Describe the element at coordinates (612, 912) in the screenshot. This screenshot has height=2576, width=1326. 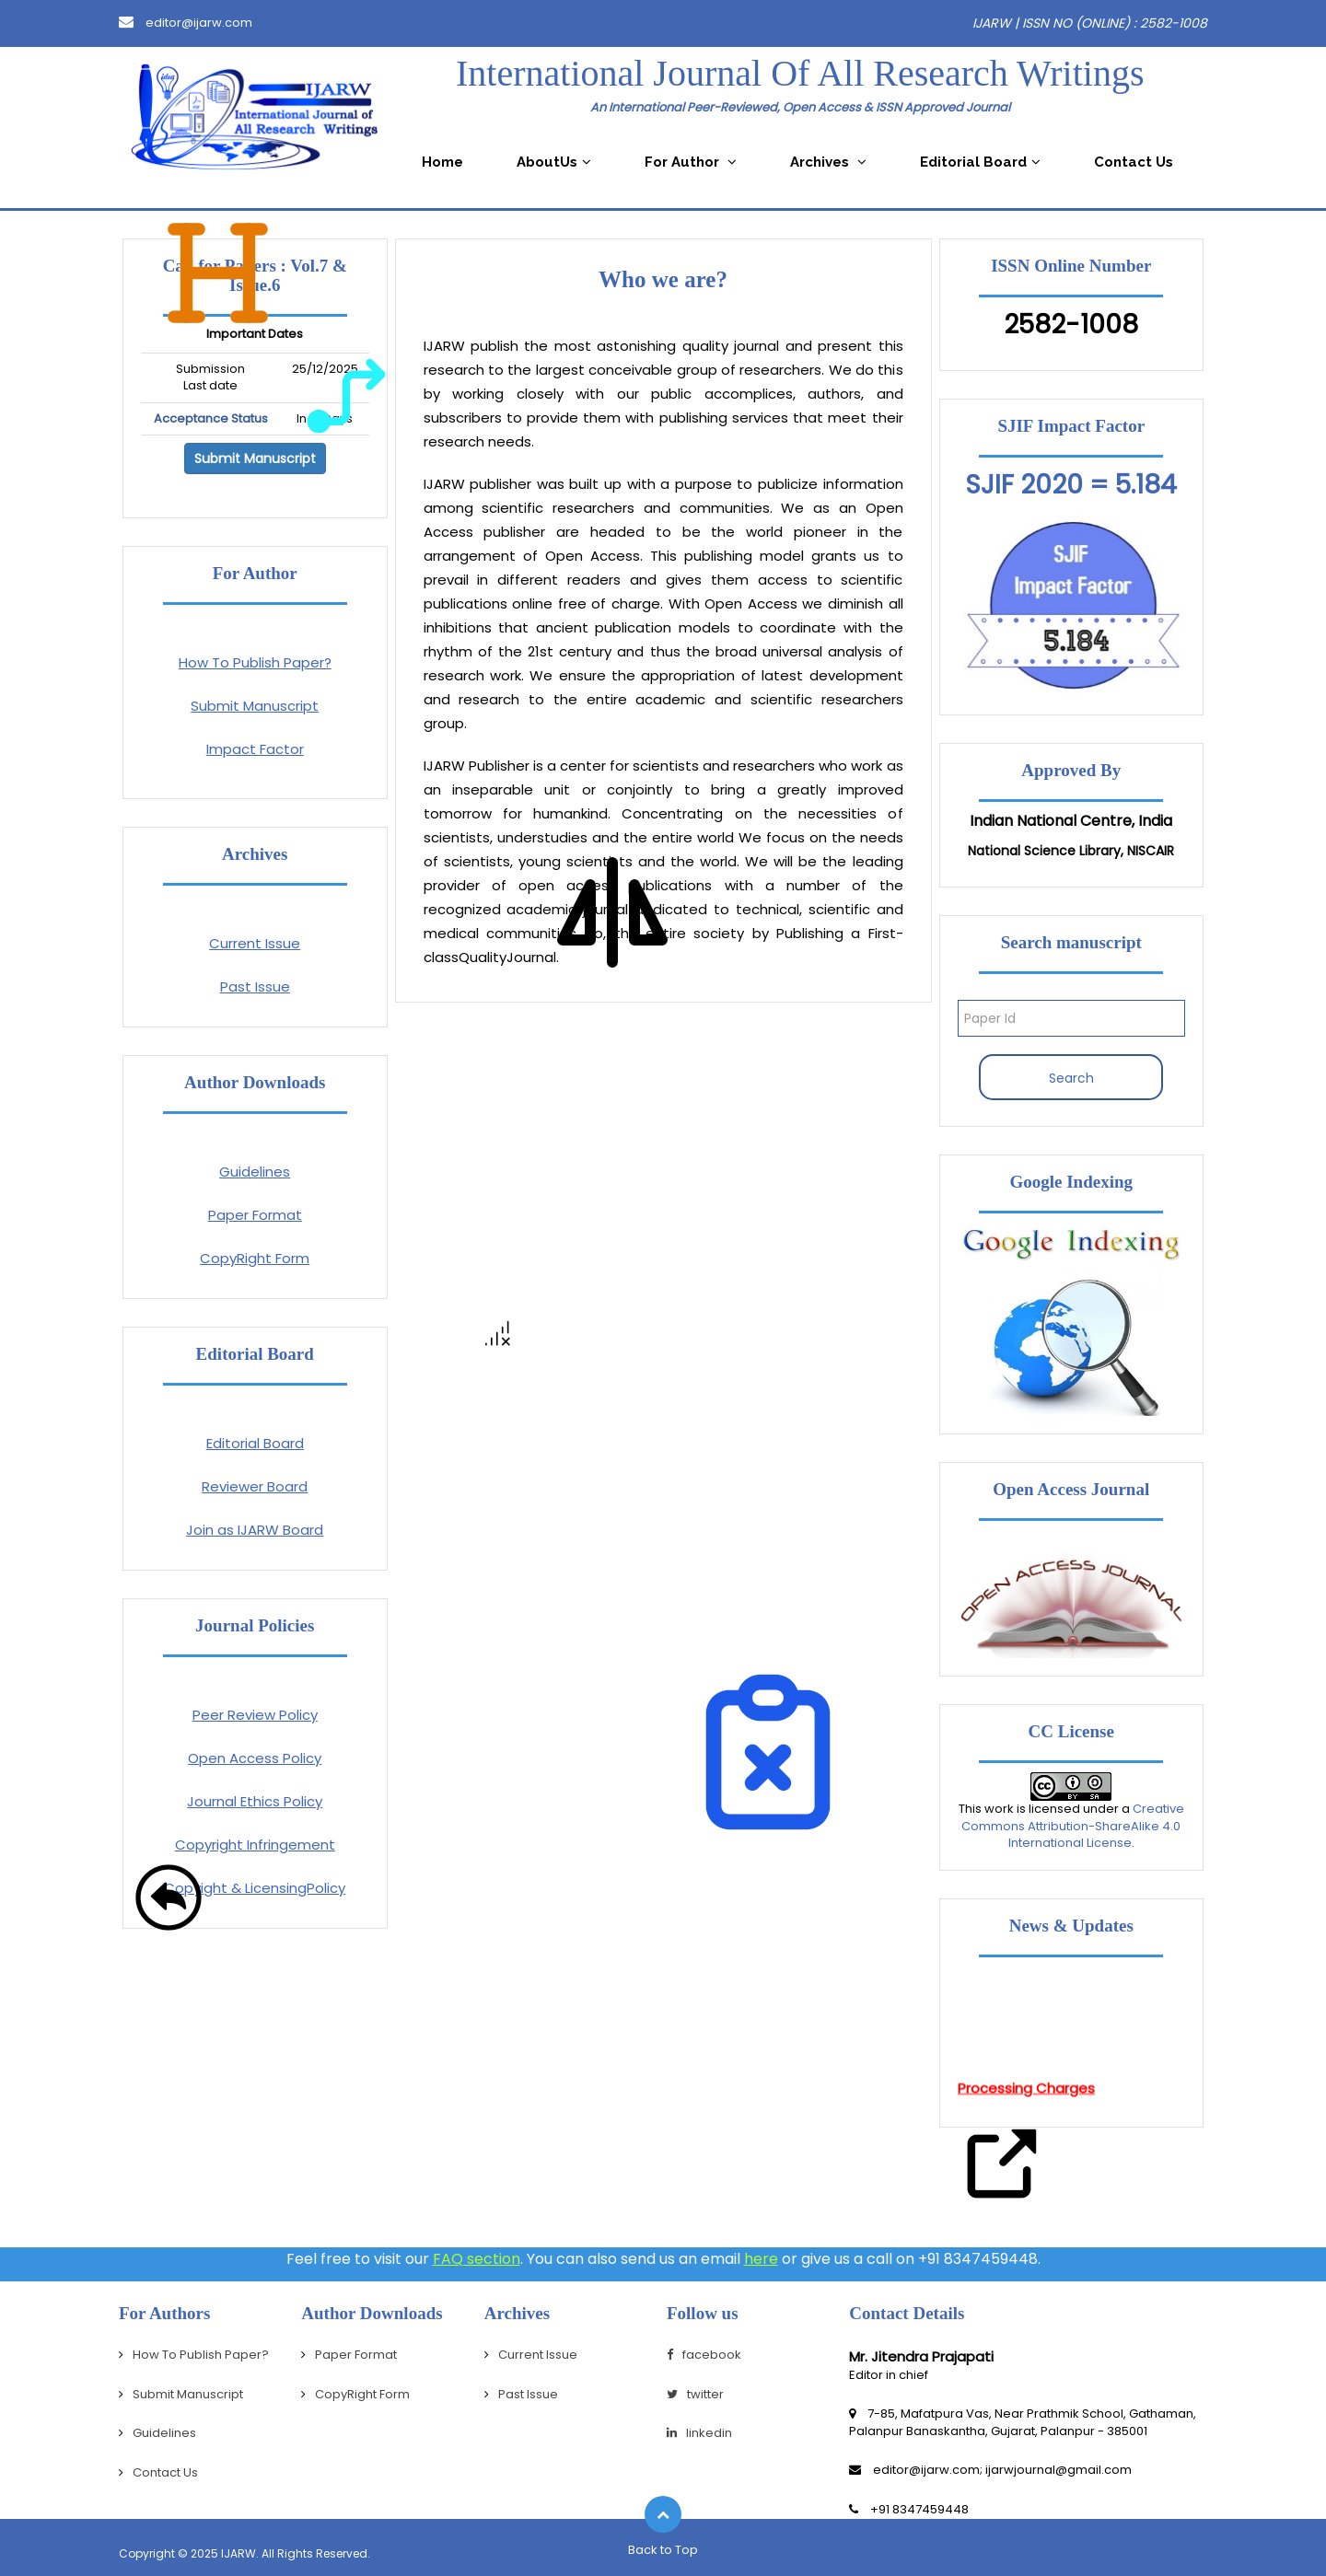
I see `flip image or content vertically` at that location.